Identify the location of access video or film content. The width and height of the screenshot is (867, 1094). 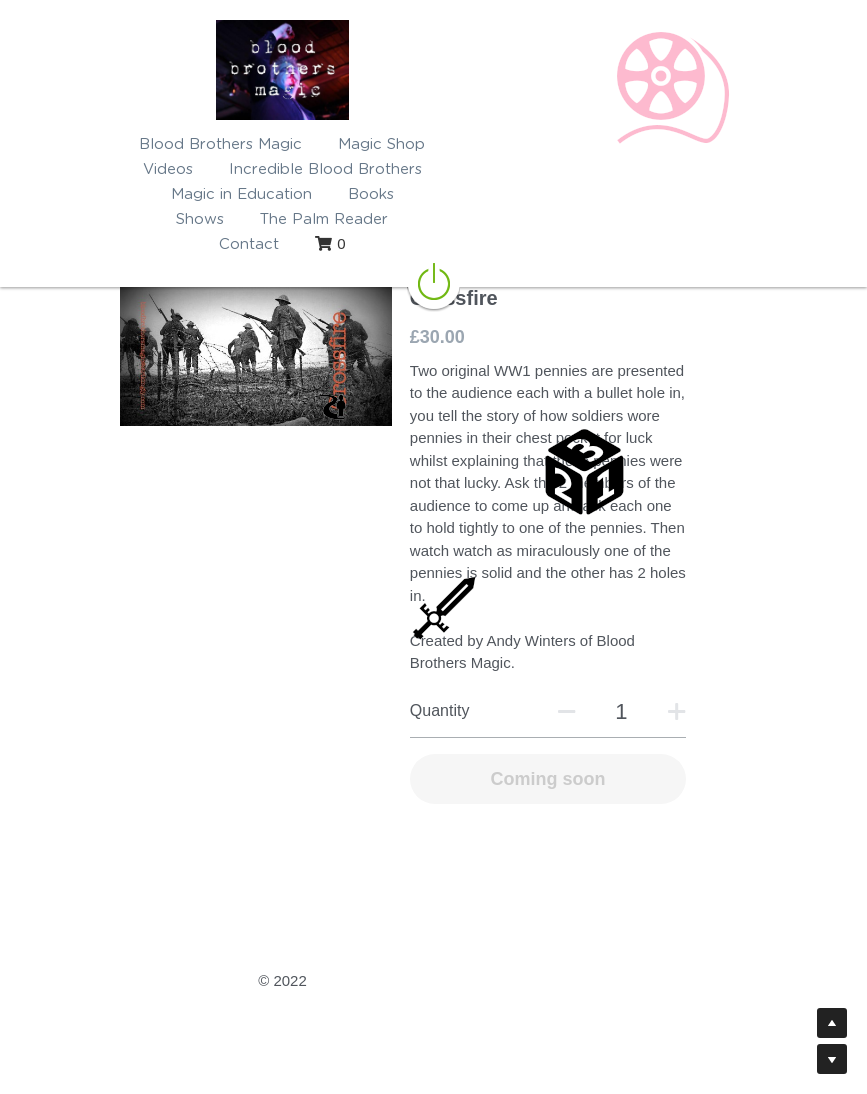
(672, 87).